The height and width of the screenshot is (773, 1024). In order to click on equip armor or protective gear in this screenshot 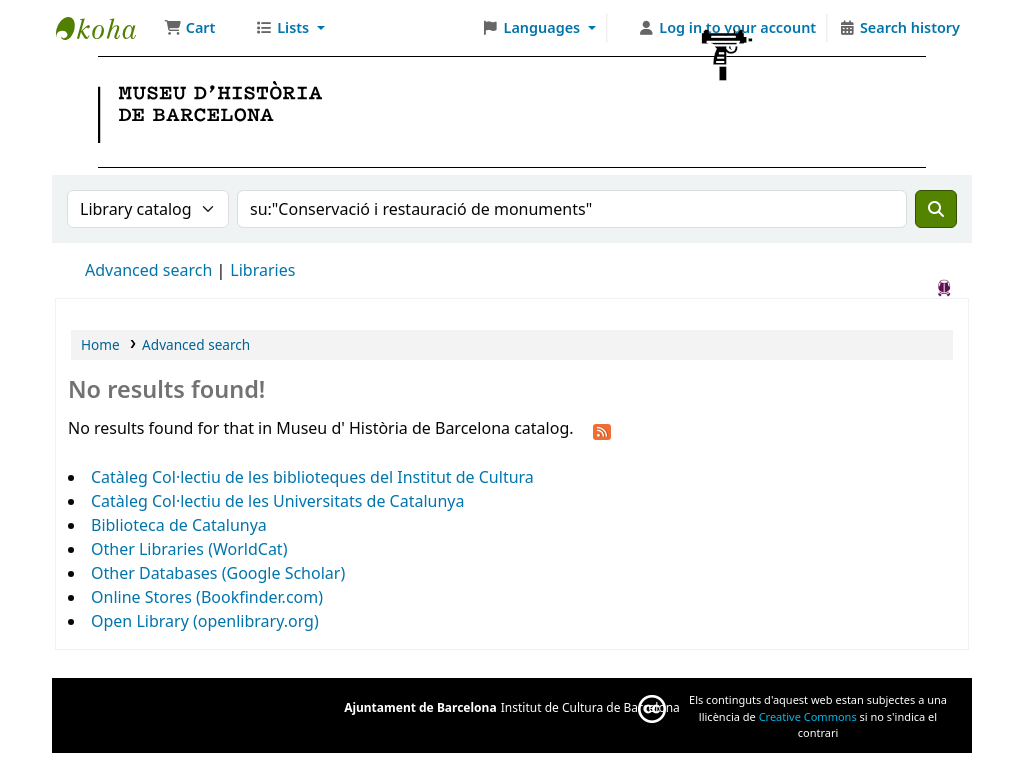, I will do `click(944, 288)`.